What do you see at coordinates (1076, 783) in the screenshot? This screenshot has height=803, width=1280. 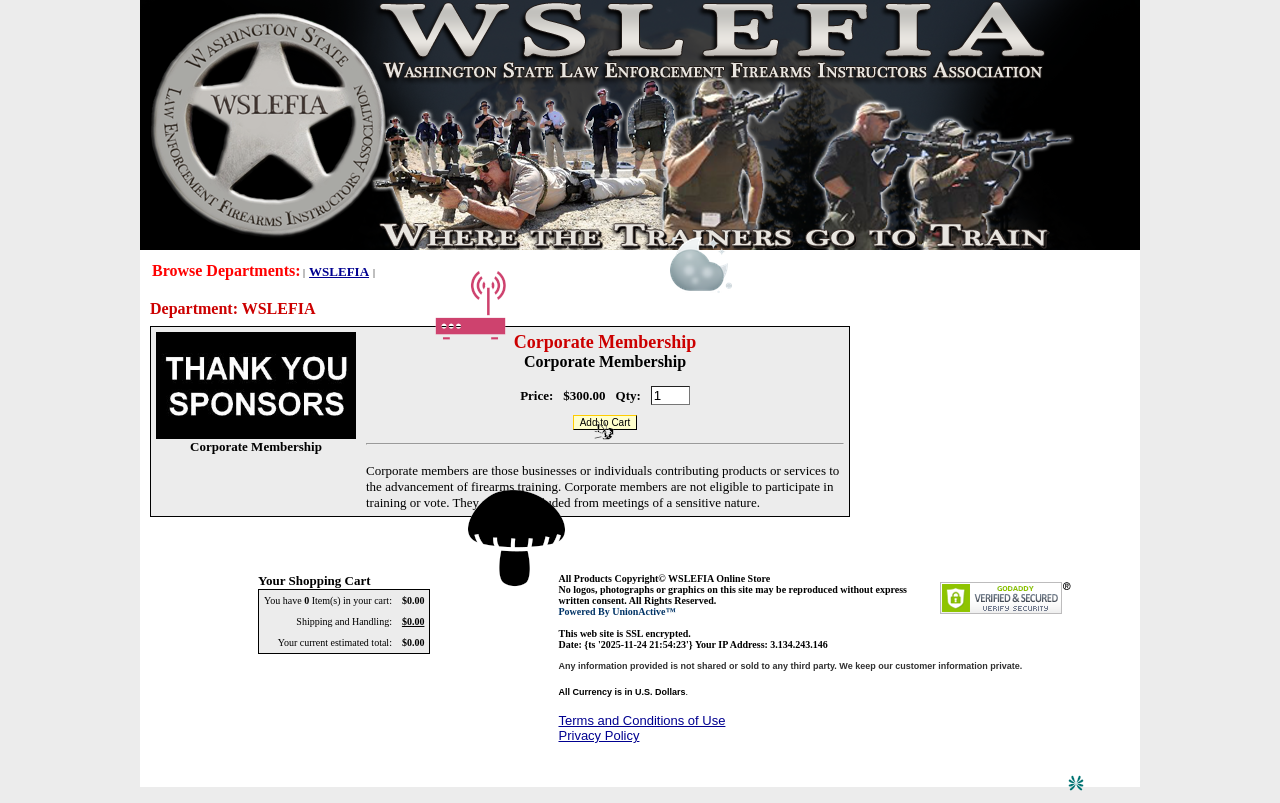 I see `equip fairy wings accessory` at bounding box center [1076, 783].